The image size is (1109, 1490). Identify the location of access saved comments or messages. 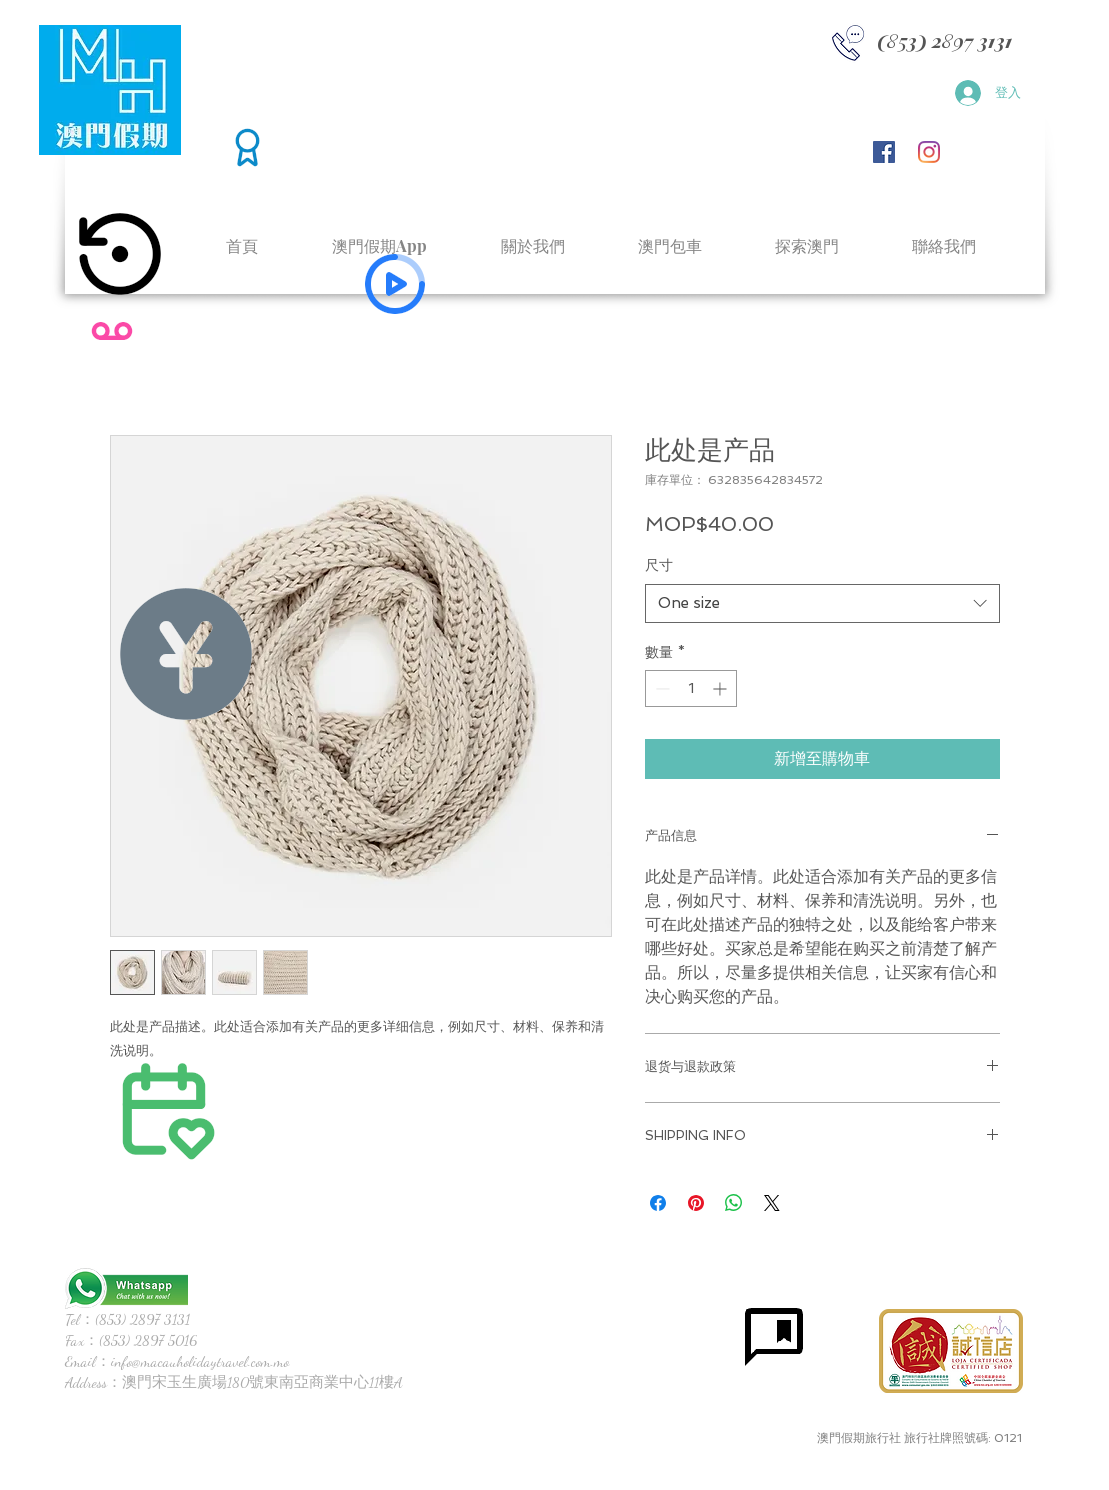
(774, 1337).